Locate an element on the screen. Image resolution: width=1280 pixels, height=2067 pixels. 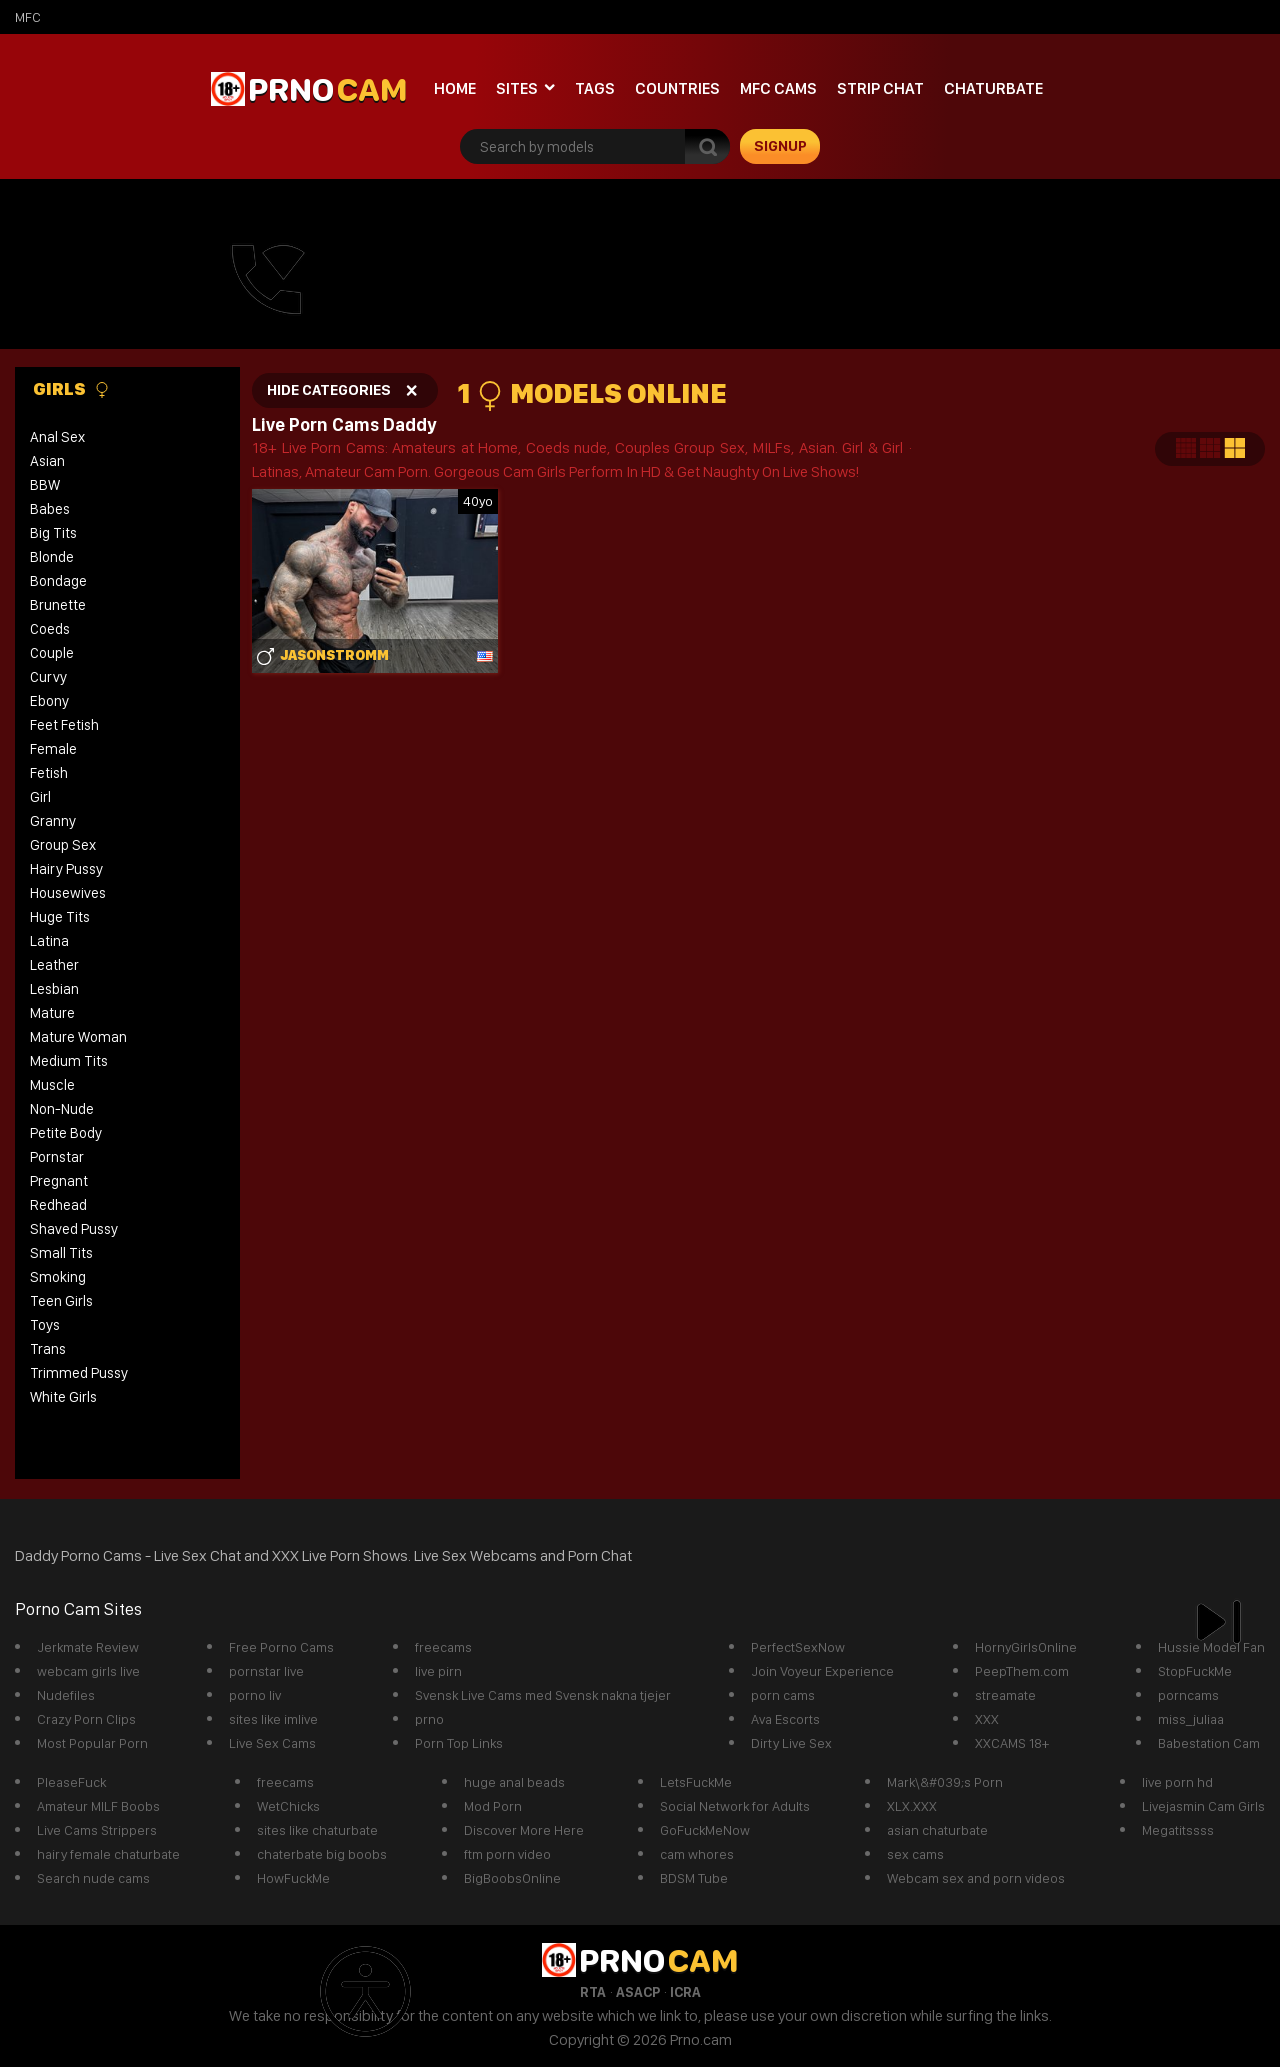
view user profile is located at coordinates (365, 1991).